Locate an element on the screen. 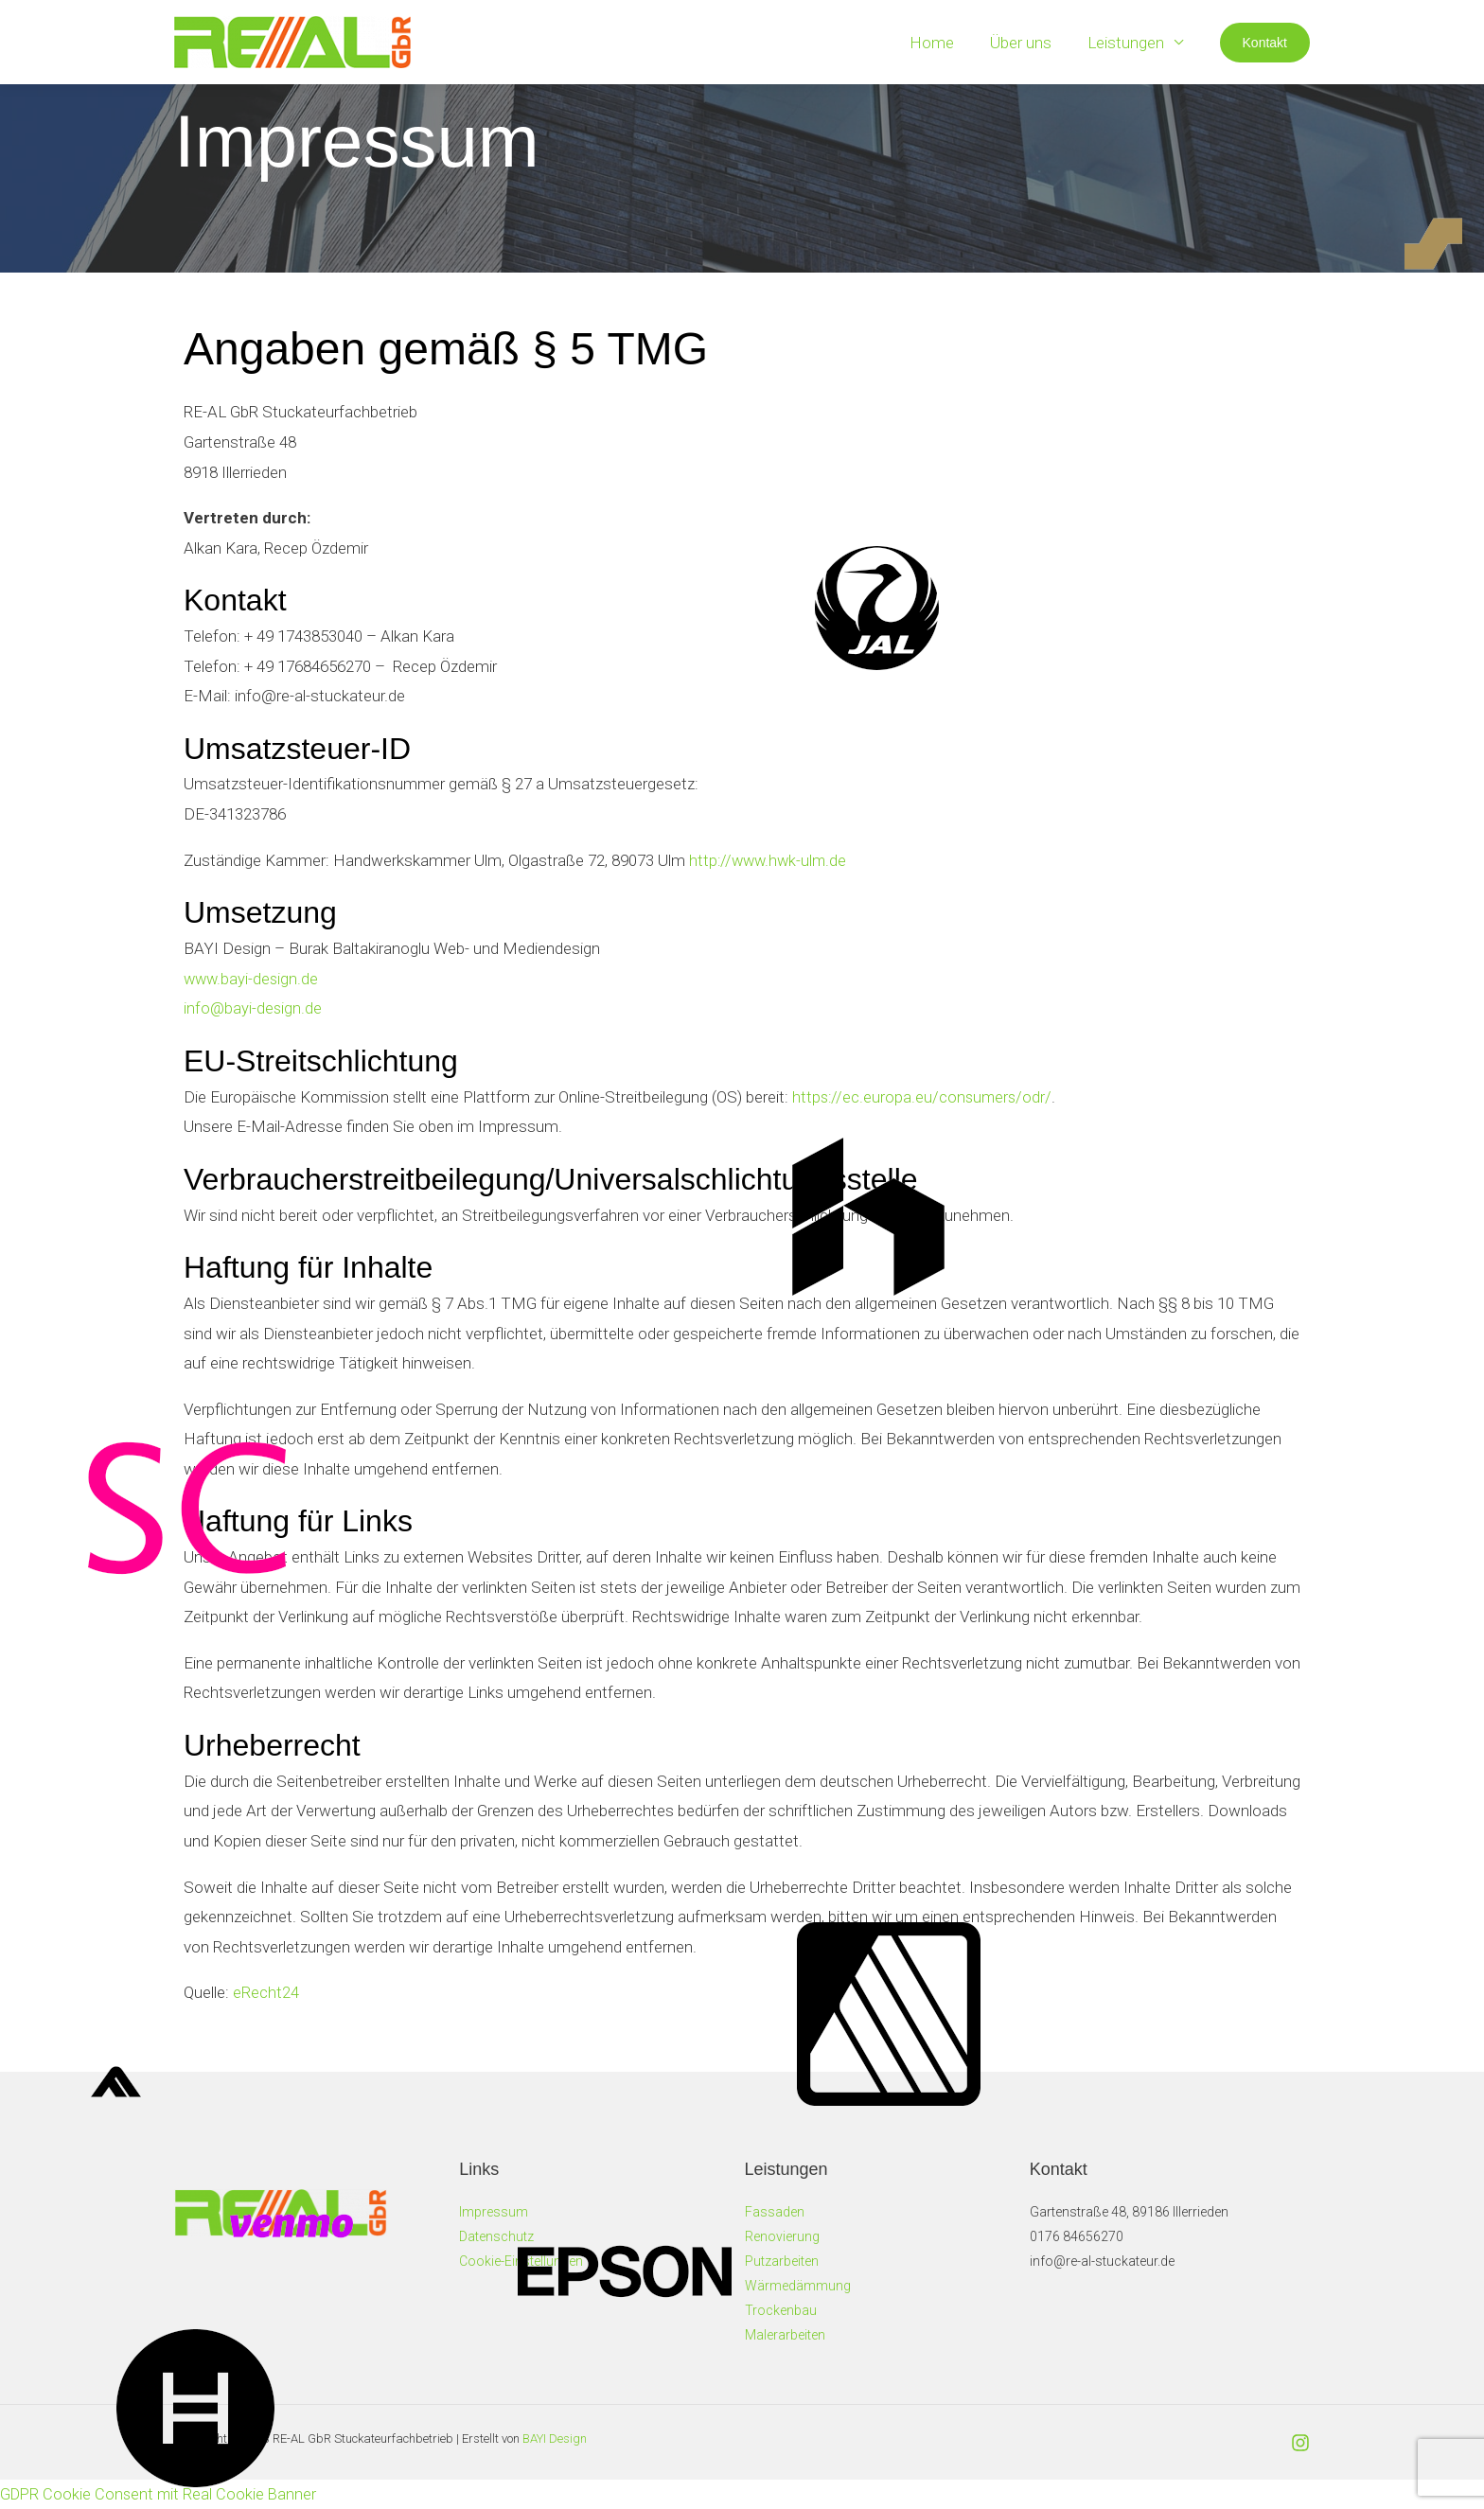 This screenshot has height=2509, width=1484. salt project logo is located at coordinates (1433, 243).